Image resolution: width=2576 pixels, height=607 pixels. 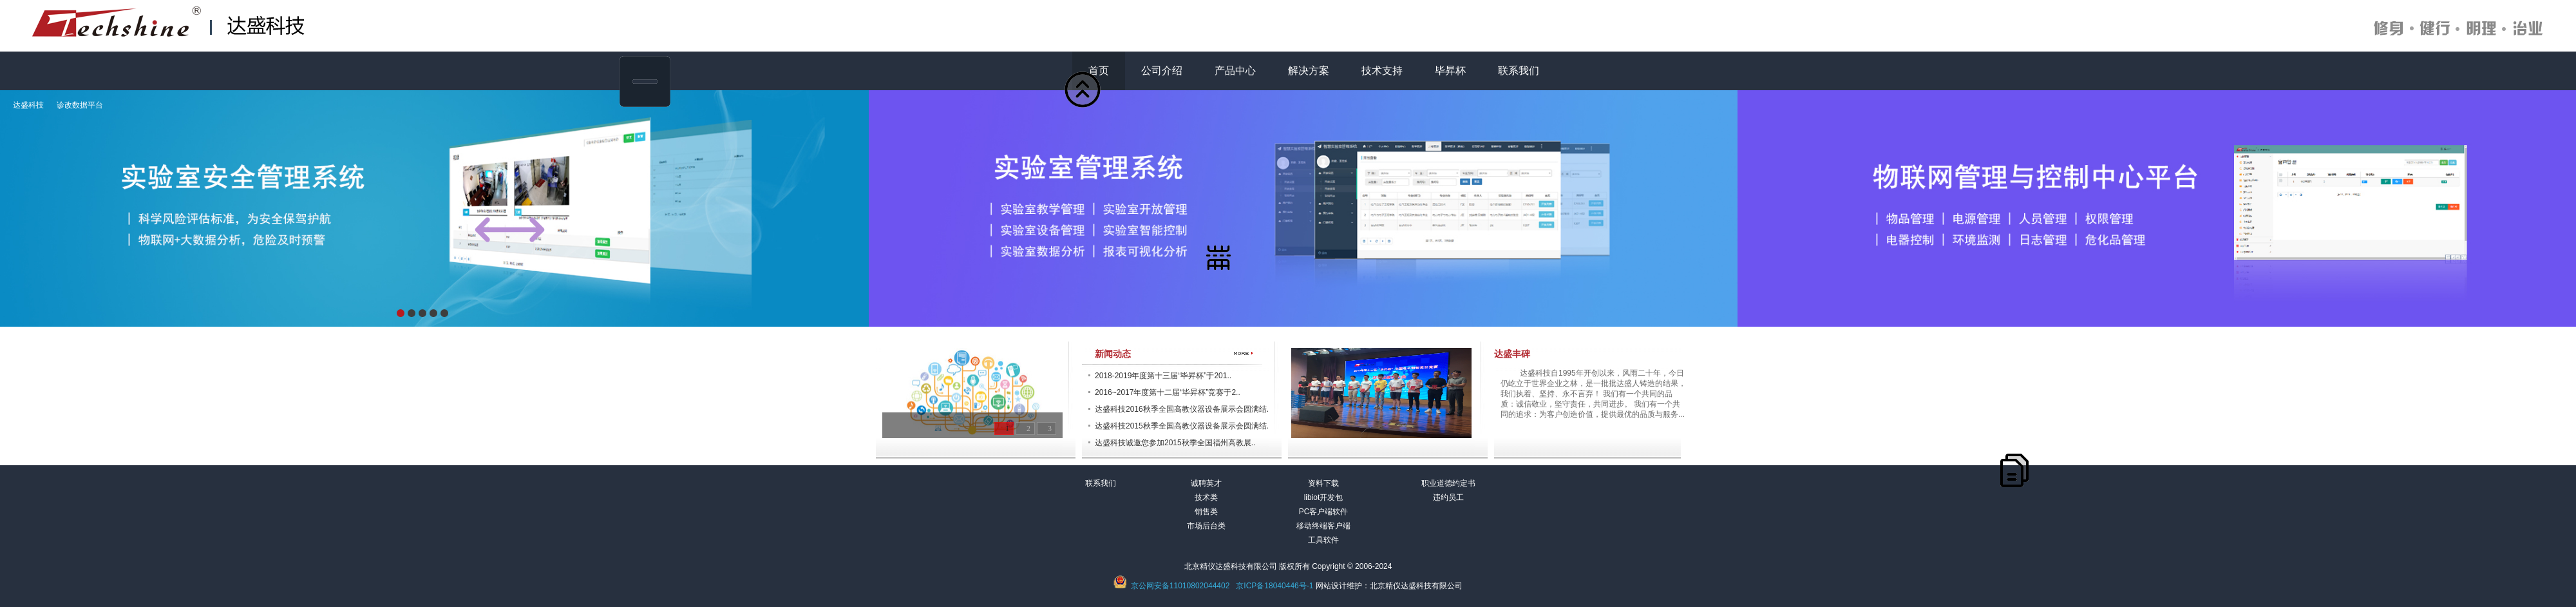 I want to click on adjust horizontal spacing or width, so click(x=509, y=229).